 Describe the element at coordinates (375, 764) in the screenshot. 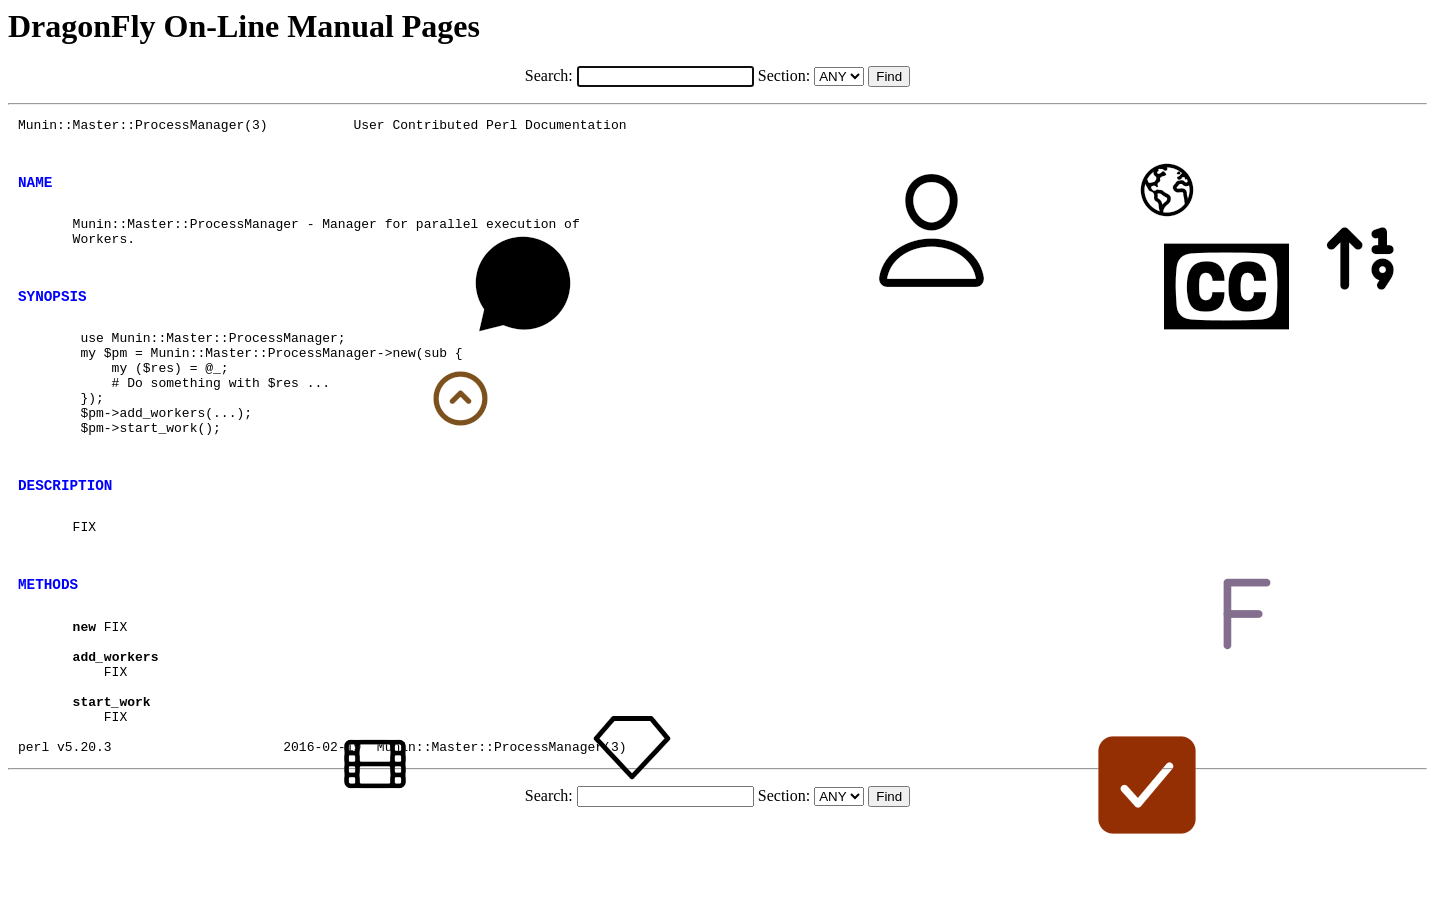

I see `access video or film content` at that location.